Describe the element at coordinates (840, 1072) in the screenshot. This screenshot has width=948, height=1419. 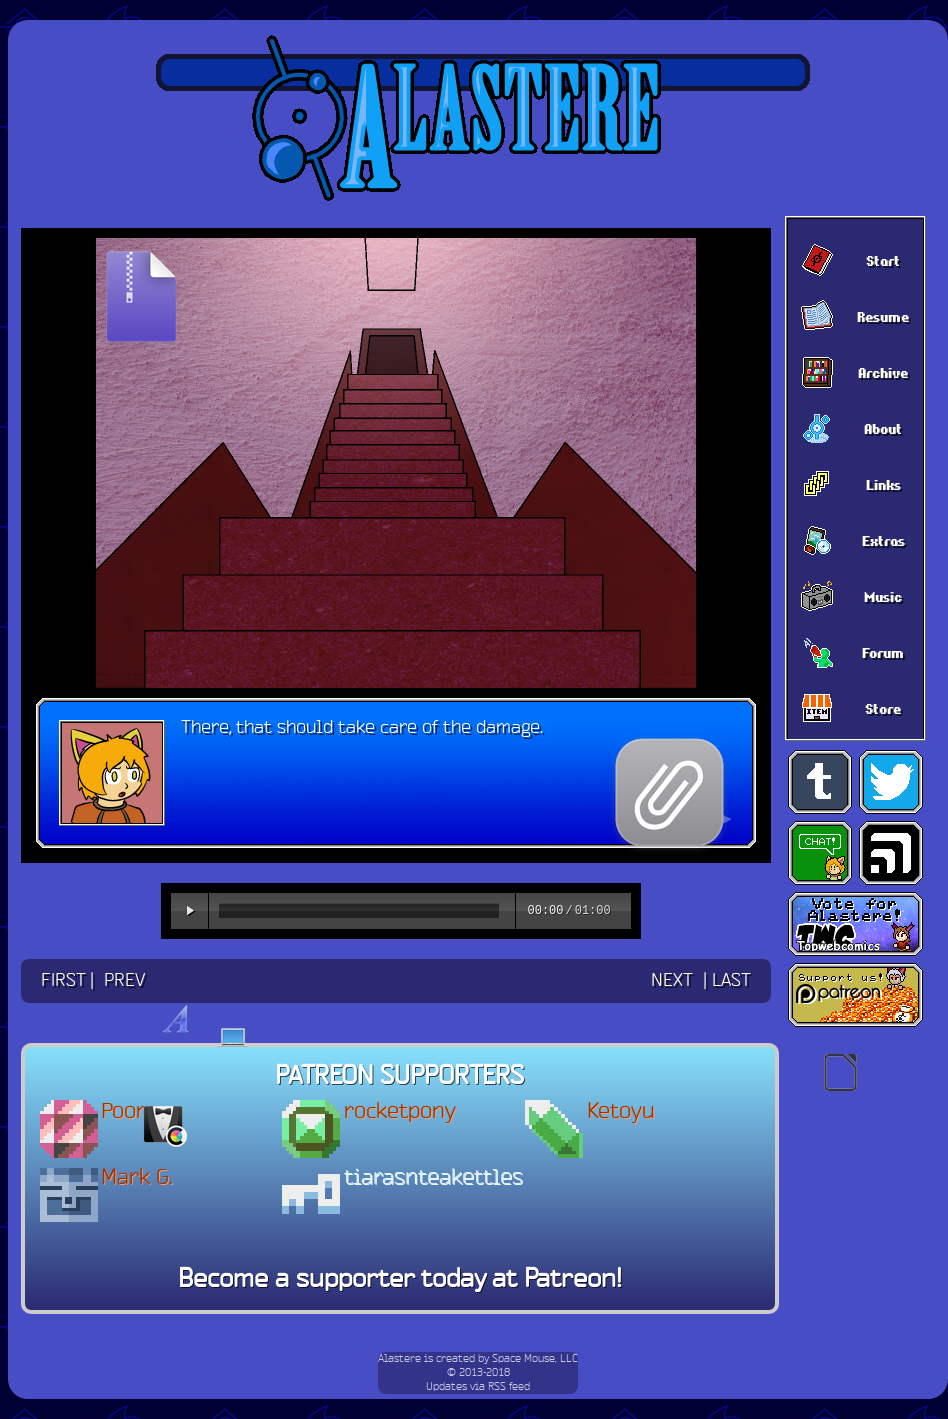
I see `open LibreOffice suite` at that location.